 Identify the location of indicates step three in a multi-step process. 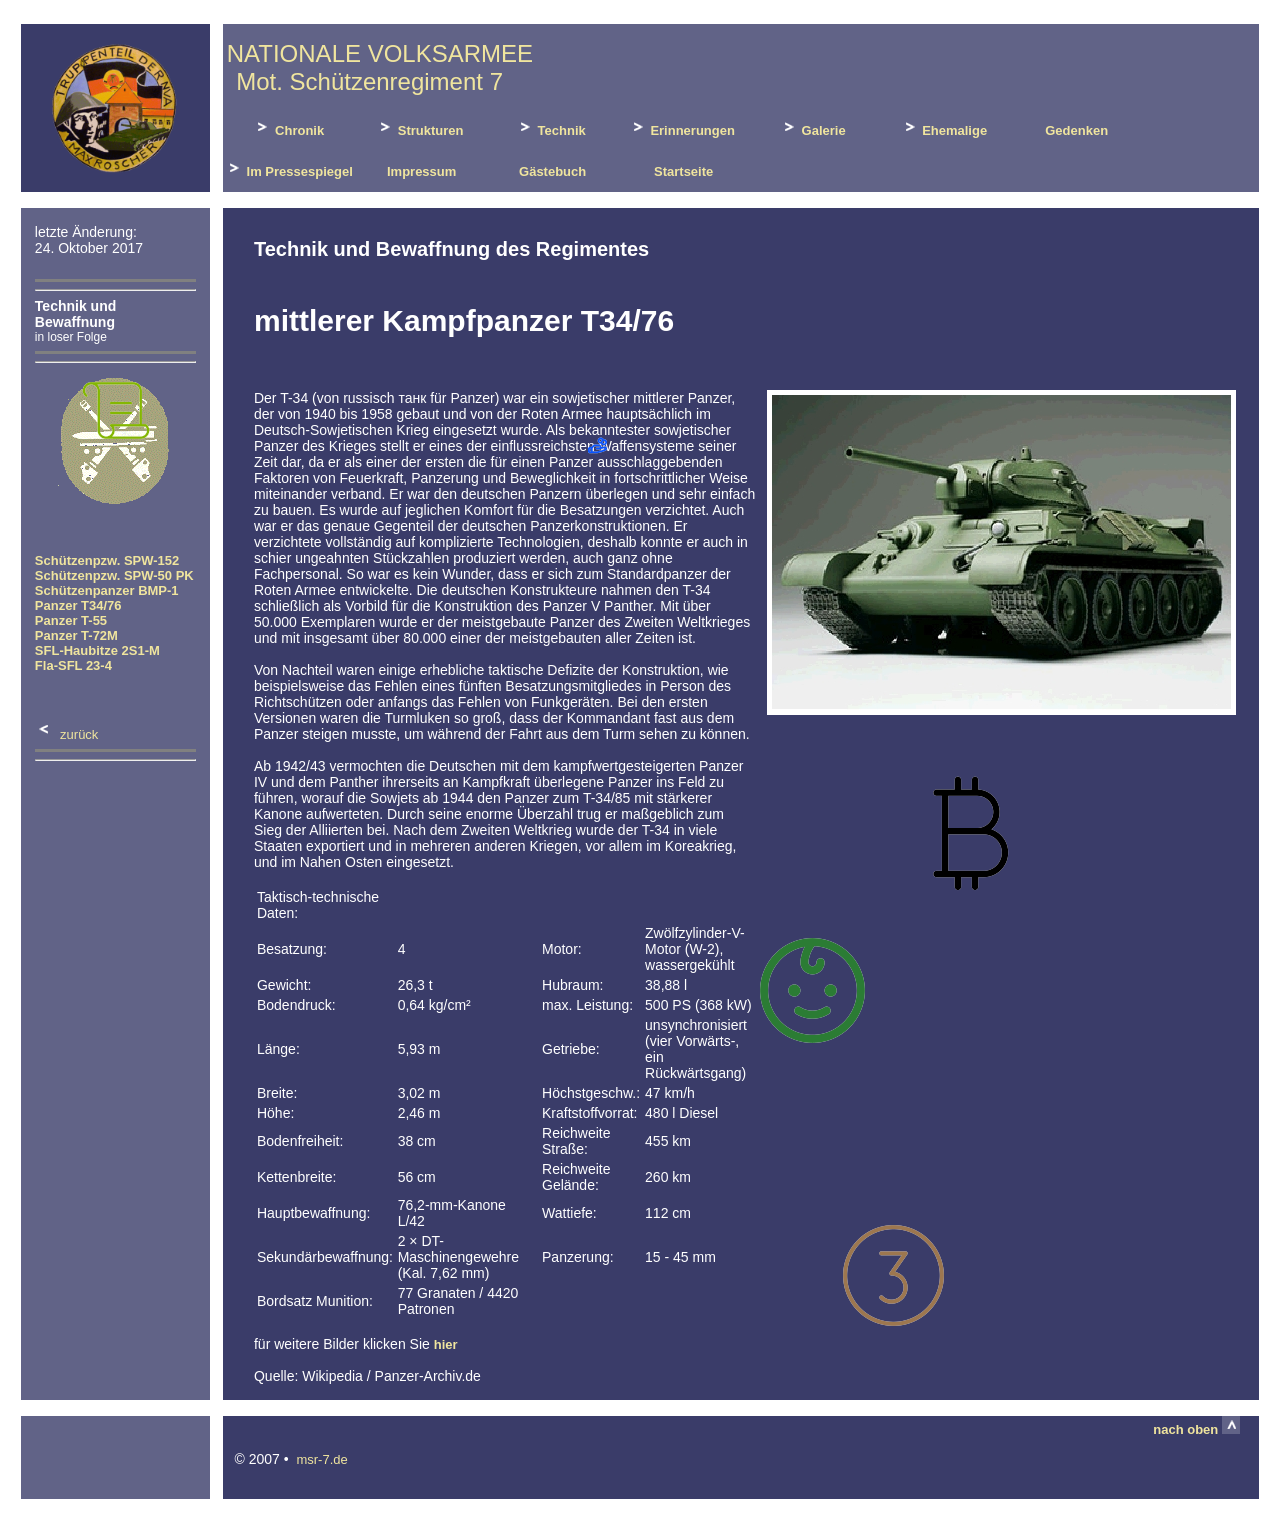
(893, 1275).